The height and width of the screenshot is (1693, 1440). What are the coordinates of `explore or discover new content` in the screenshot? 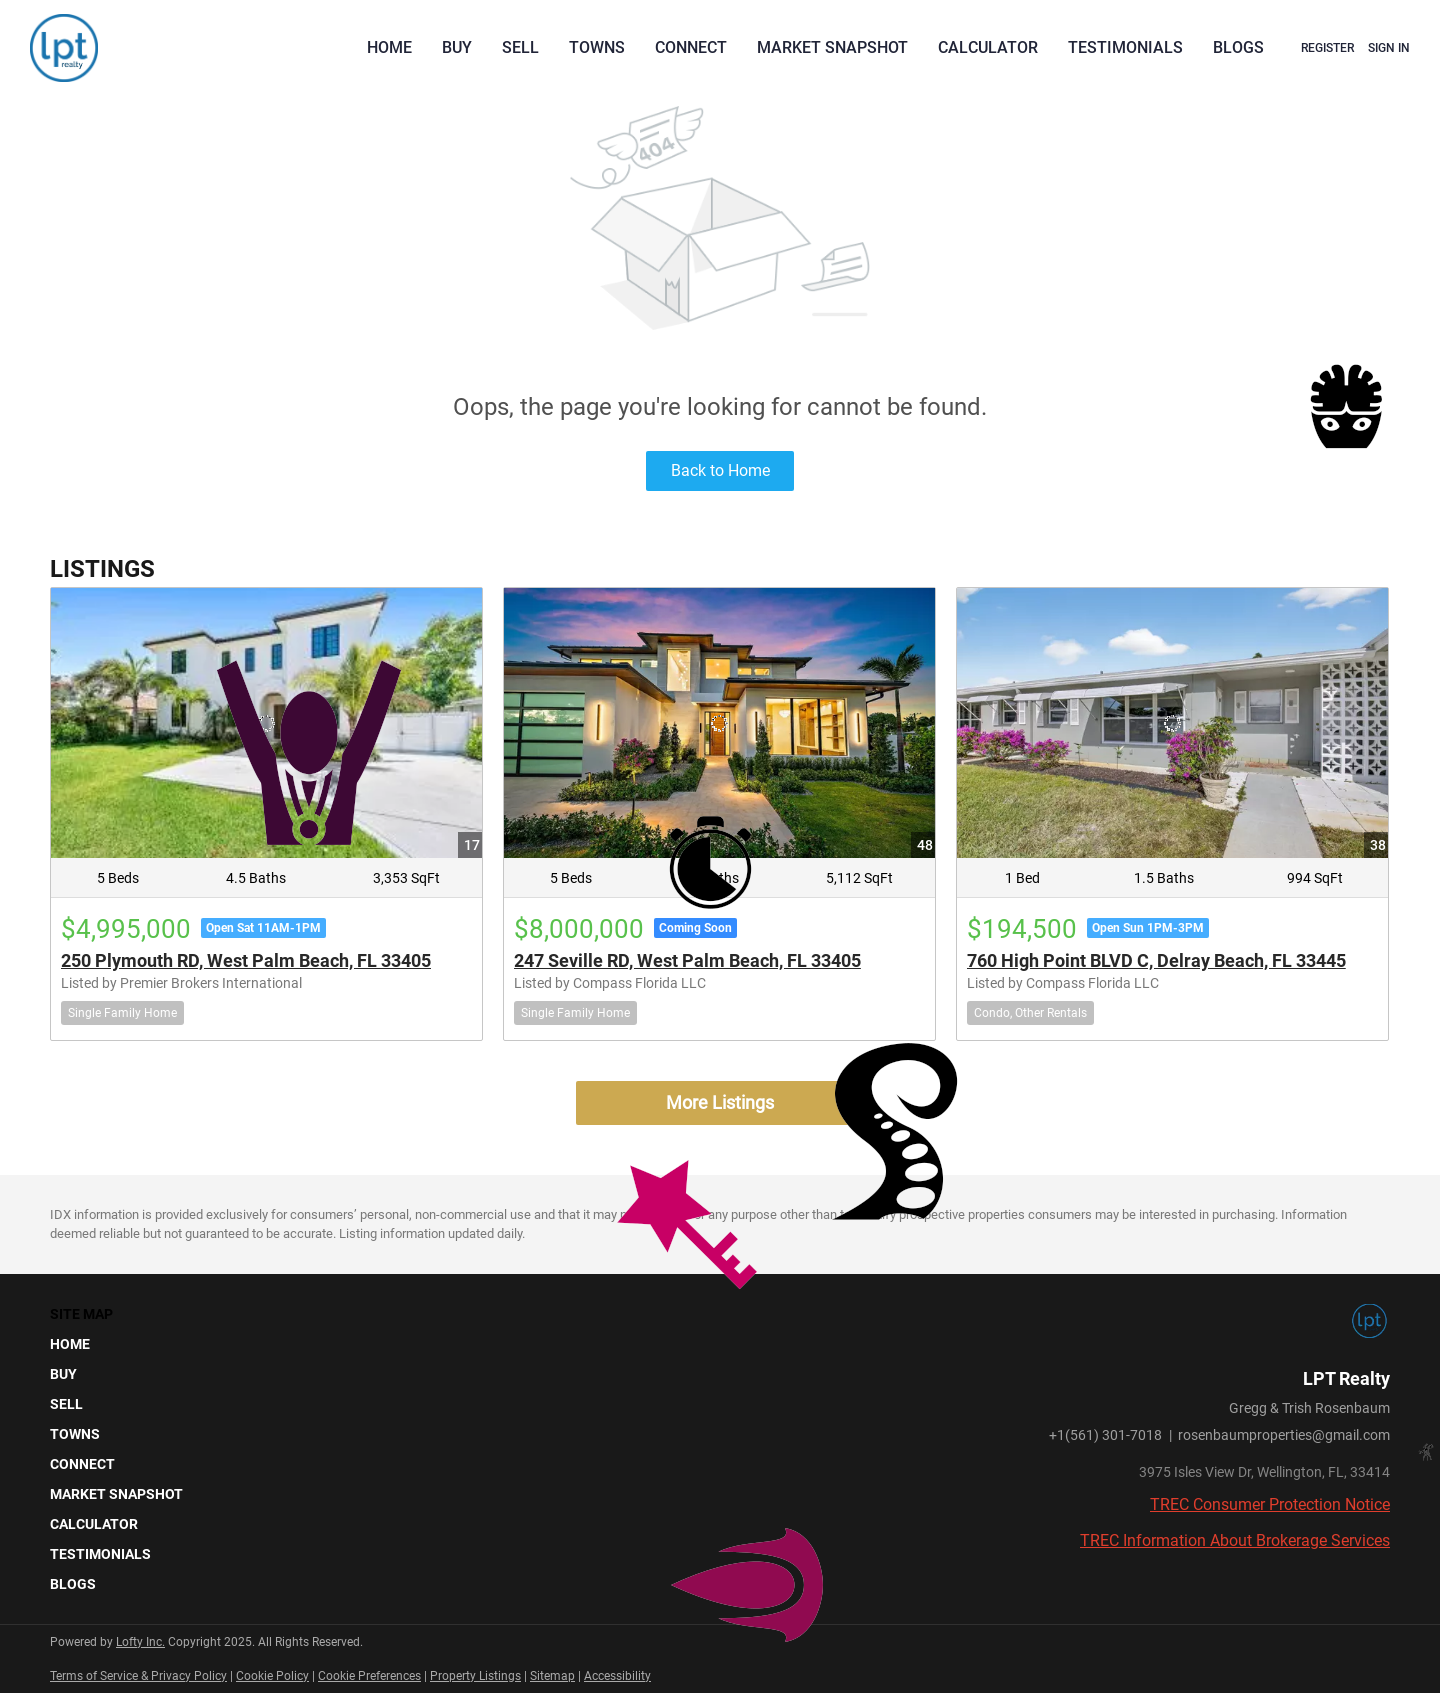 It's located at (1426, 1452).